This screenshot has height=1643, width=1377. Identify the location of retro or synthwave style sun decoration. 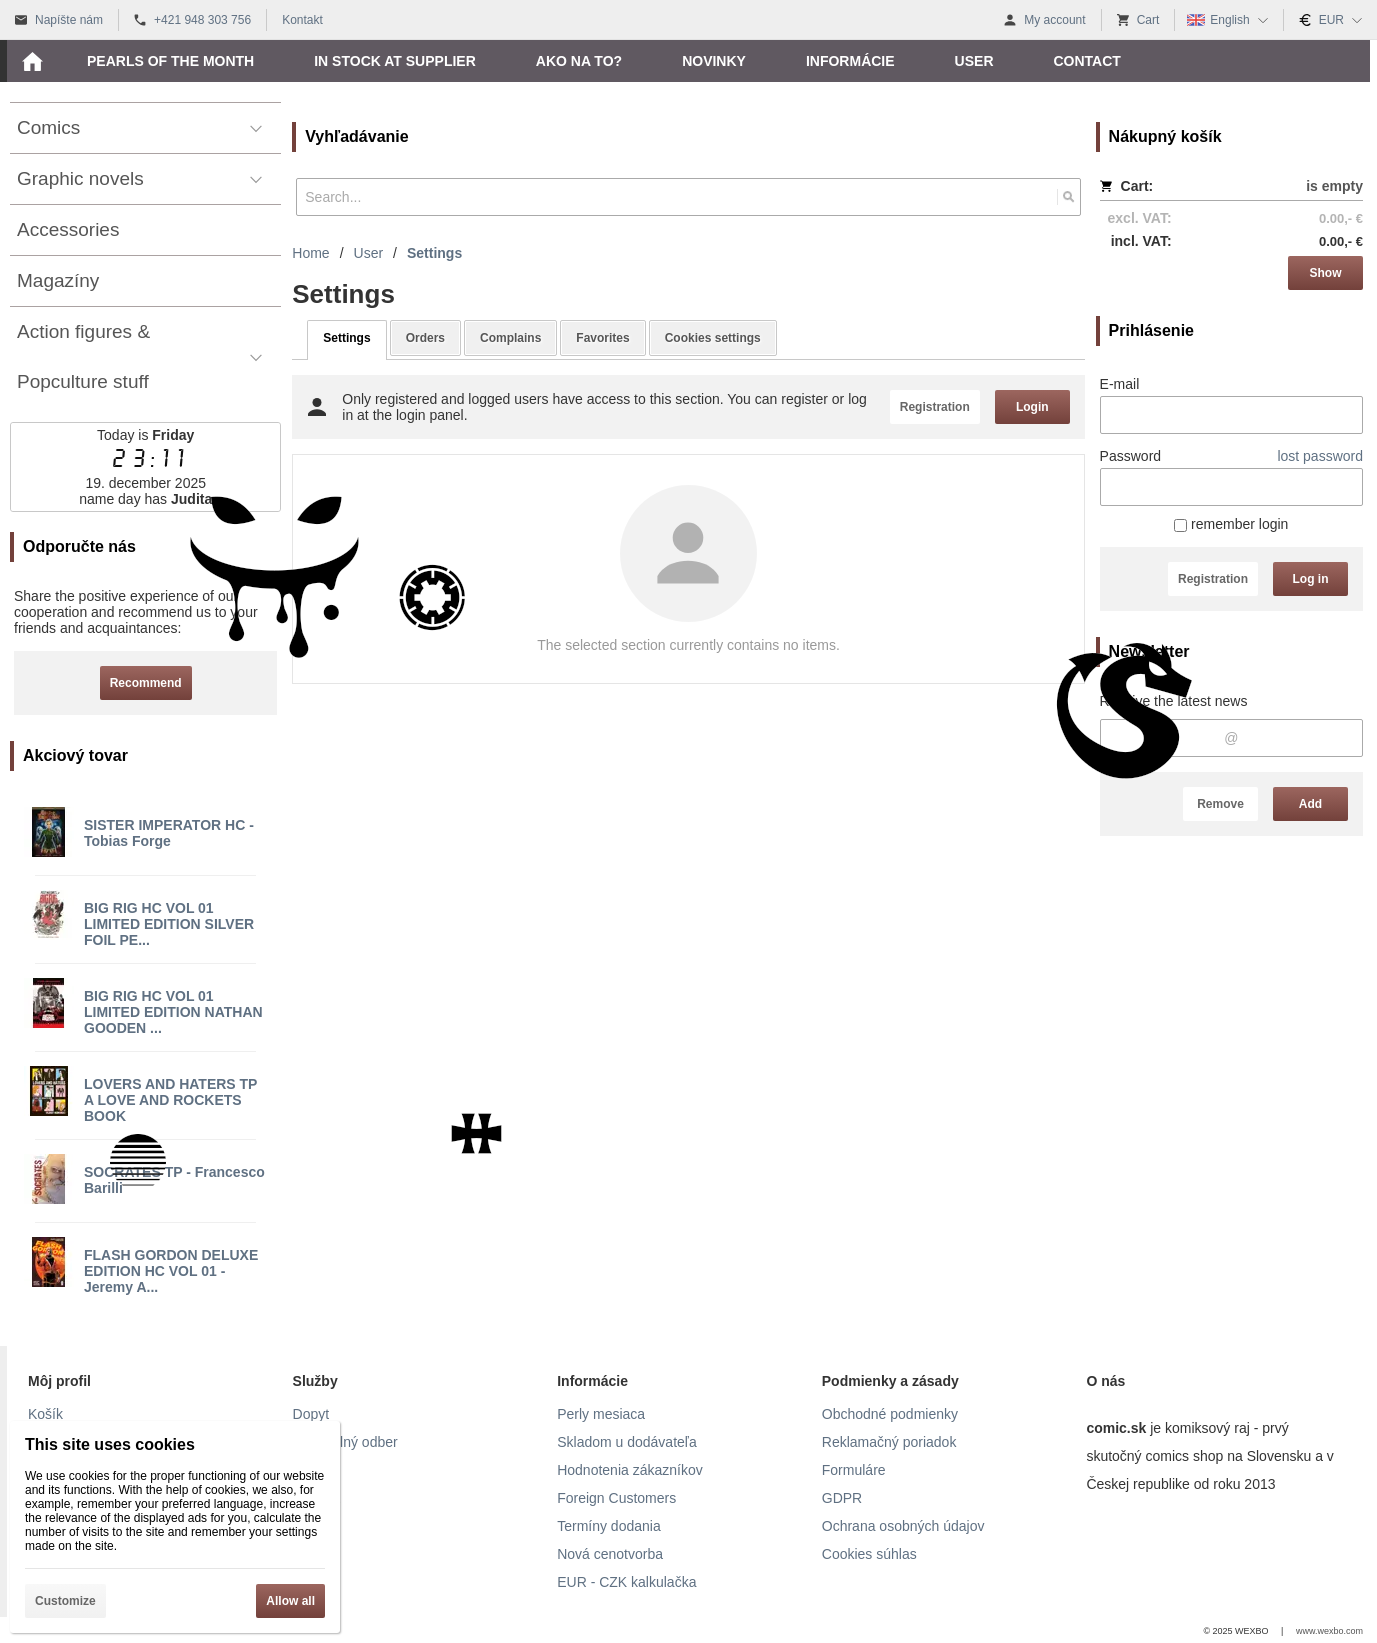
(138, 1162).